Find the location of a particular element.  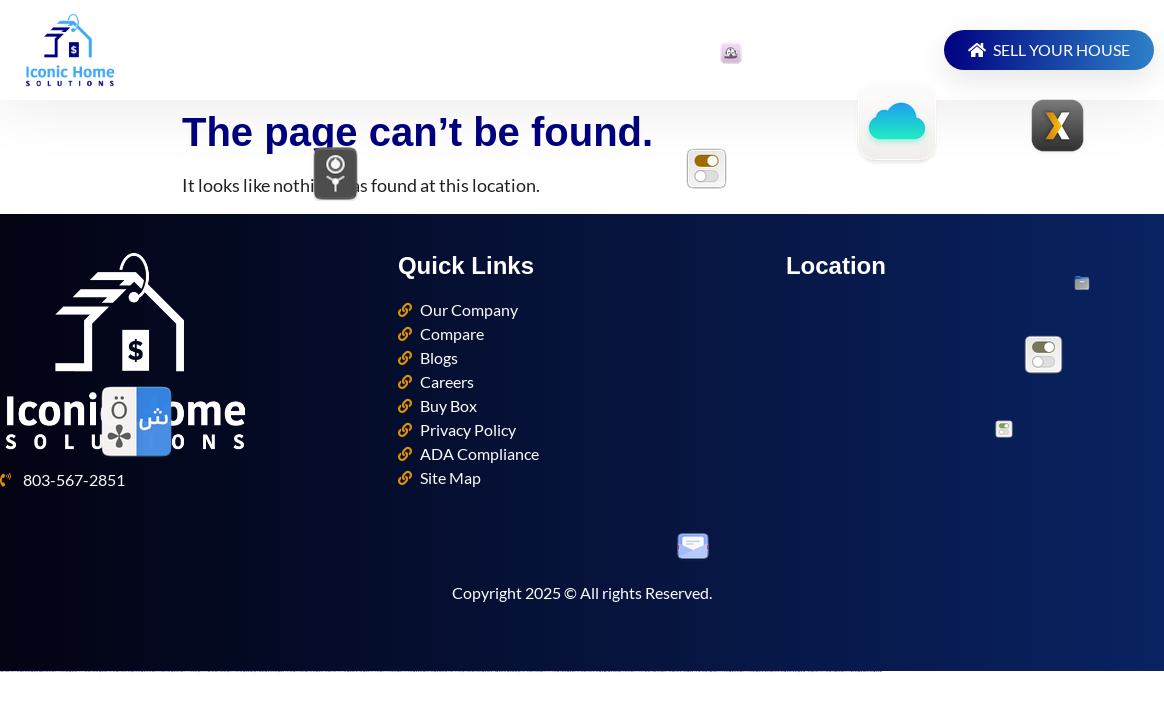

open the file manager application is located at coordinates (1082, 283).